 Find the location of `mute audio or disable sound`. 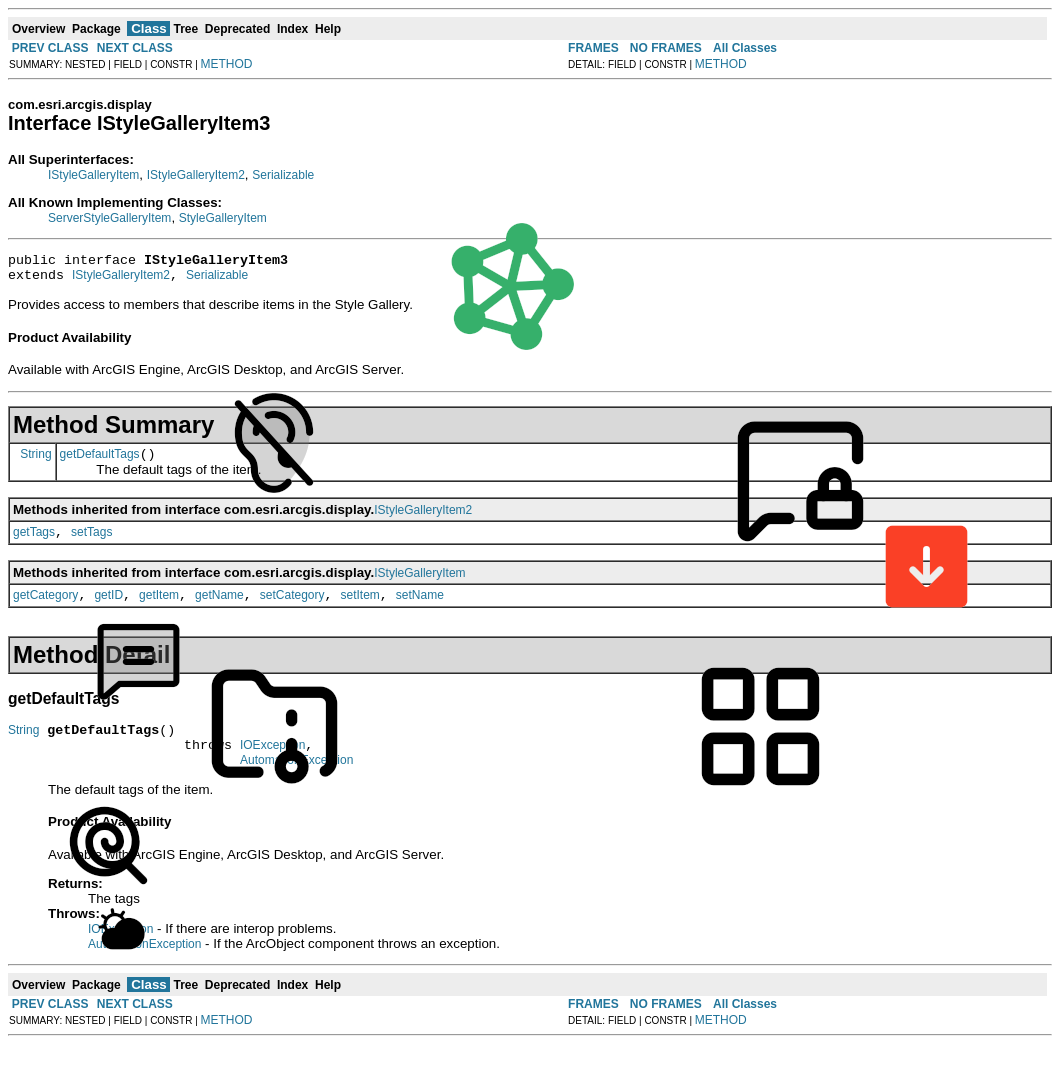

mute audio or disable sound is located at coordinates (274, 443).